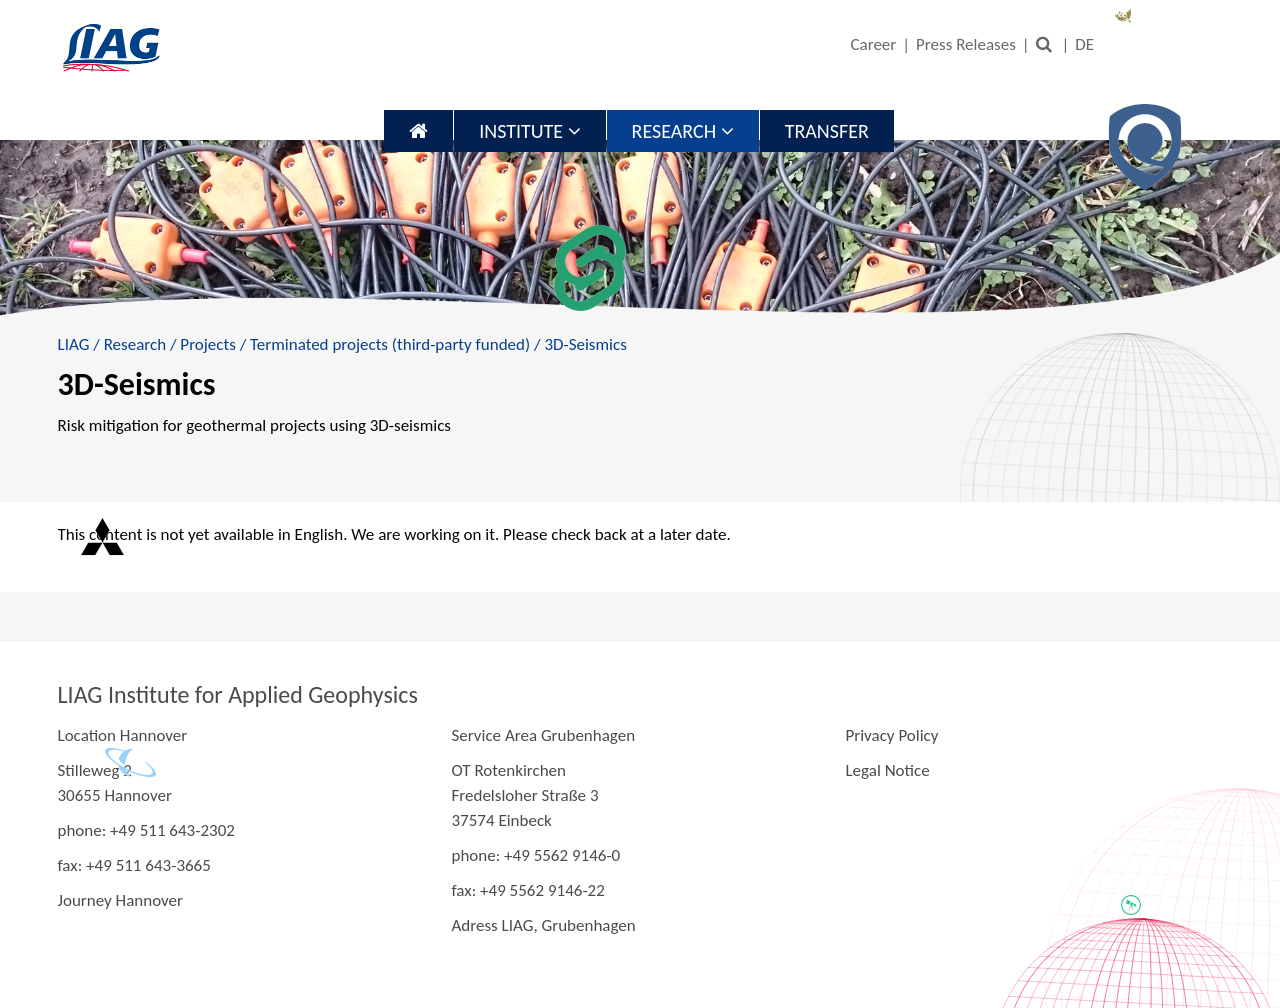 Image resolution: width=1280 pixels, height=1008 pixels. I want to click on Qualys security platform logo, so click(1145, 147).